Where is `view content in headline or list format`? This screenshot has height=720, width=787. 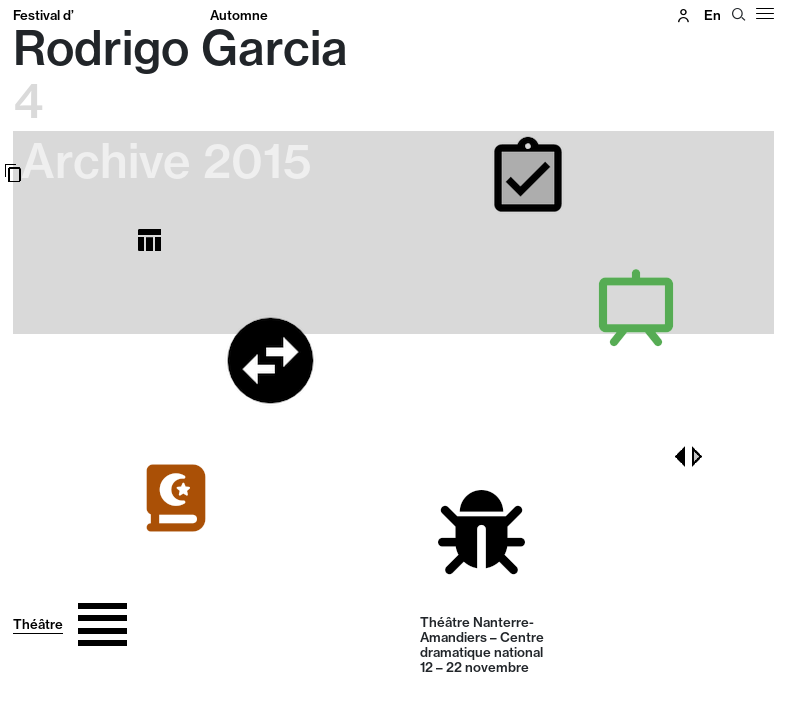
view content in headline or list format is located at coordinates (102, 624).